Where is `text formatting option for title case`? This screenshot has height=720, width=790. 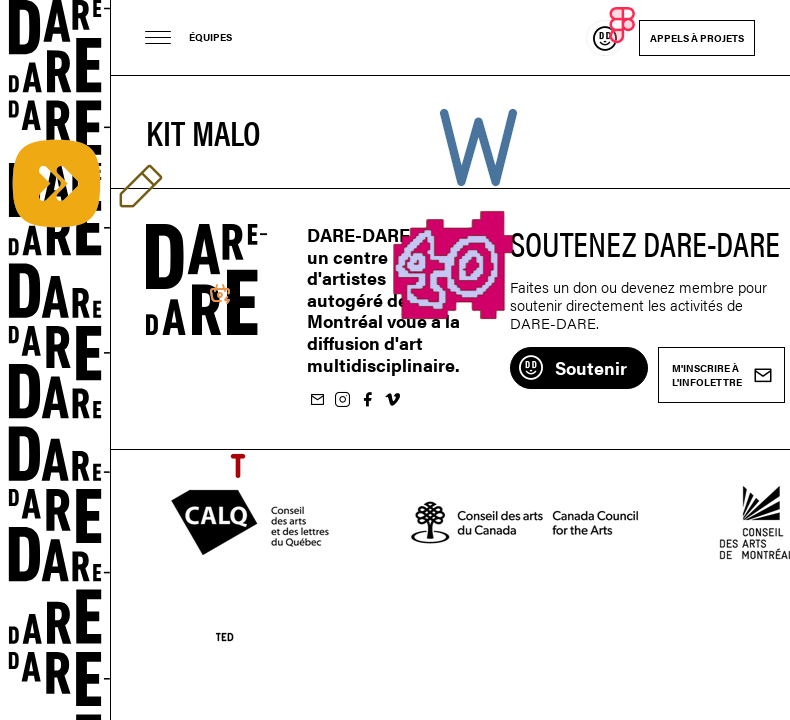 text formatting option for title case is located at coordinates (238, 466).